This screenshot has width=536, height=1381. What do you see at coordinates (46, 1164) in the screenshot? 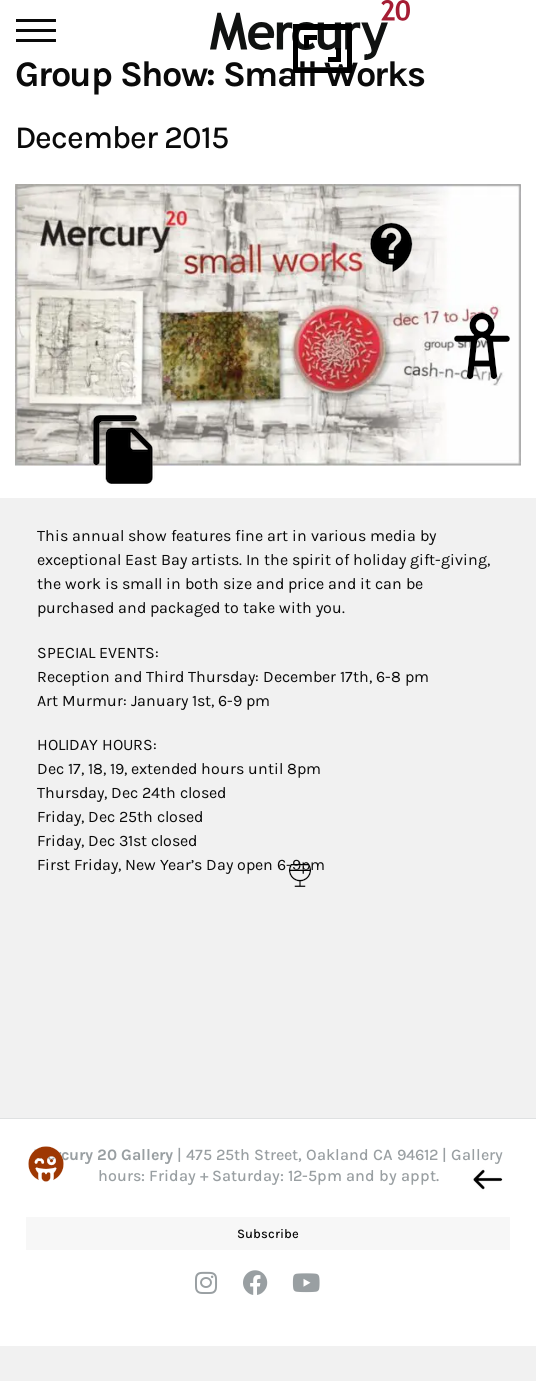
I see `react with a playful or silly expression` at bounding box center [46, 1164].